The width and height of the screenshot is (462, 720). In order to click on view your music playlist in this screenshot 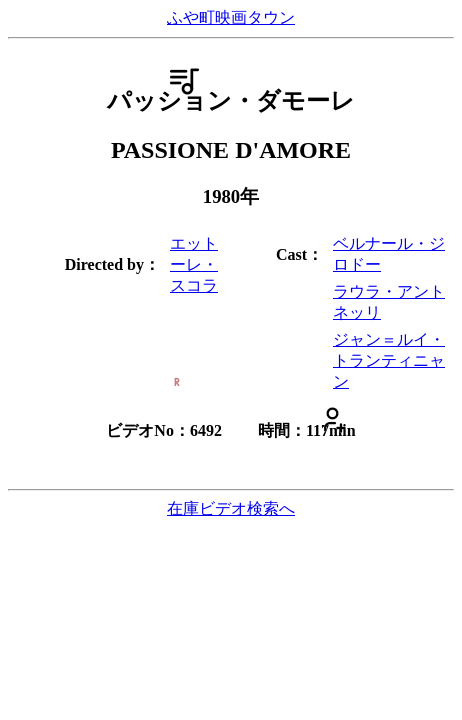, I will do `click(184, 81)`.